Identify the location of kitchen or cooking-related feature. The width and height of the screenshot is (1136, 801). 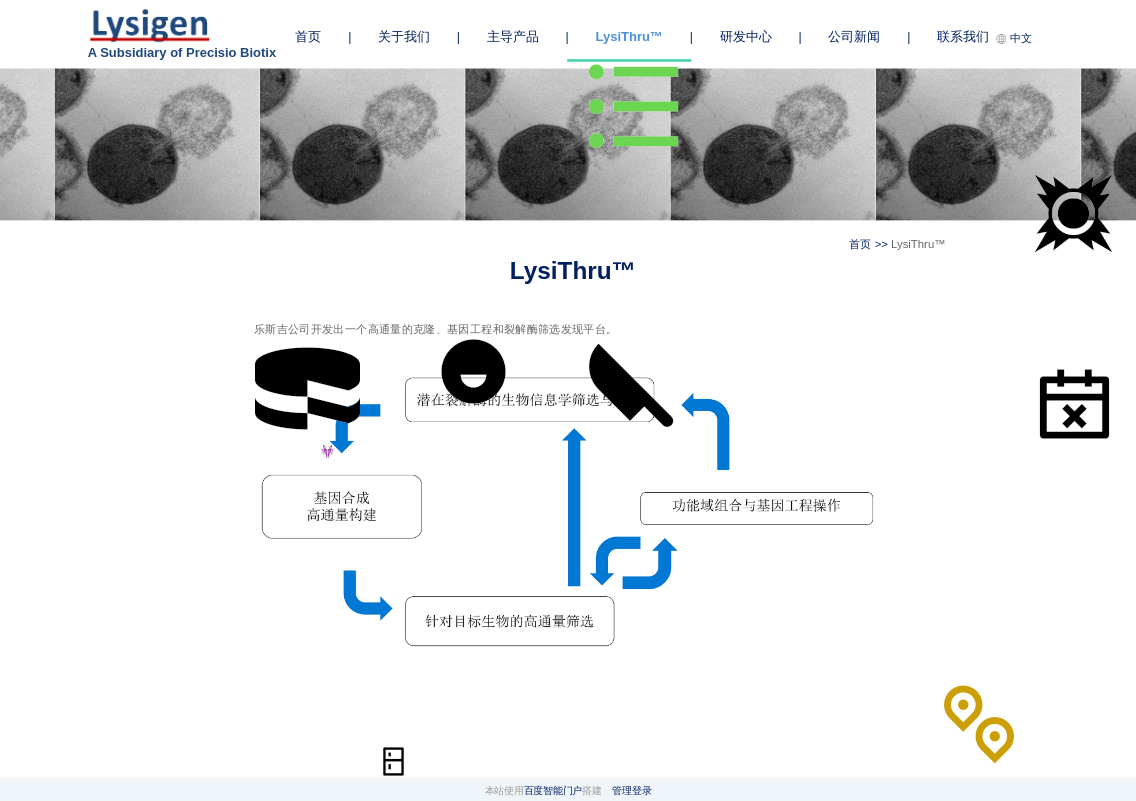
(629, 386).